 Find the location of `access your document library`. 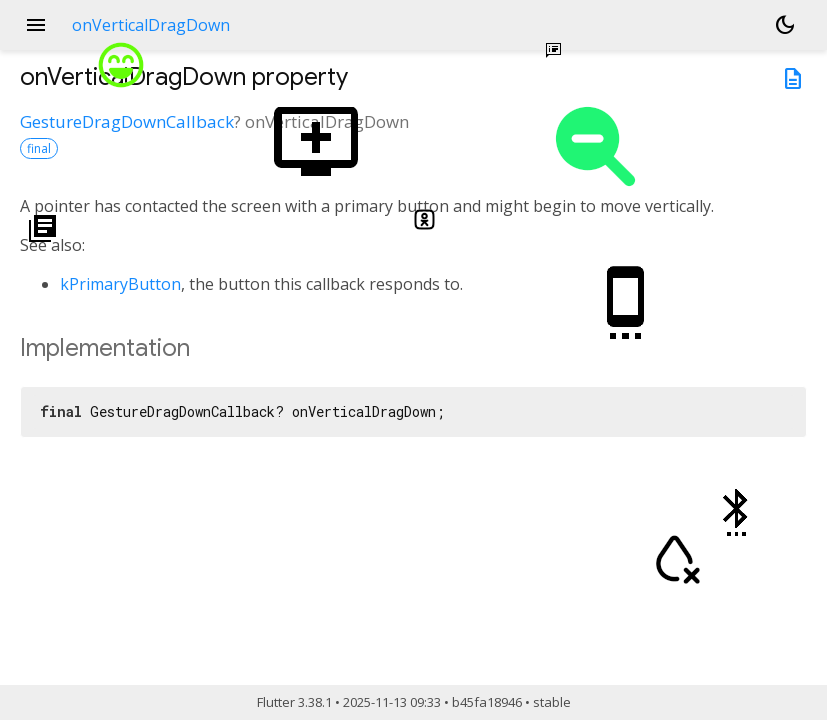

access your document library is located at coordinates (42, 228).